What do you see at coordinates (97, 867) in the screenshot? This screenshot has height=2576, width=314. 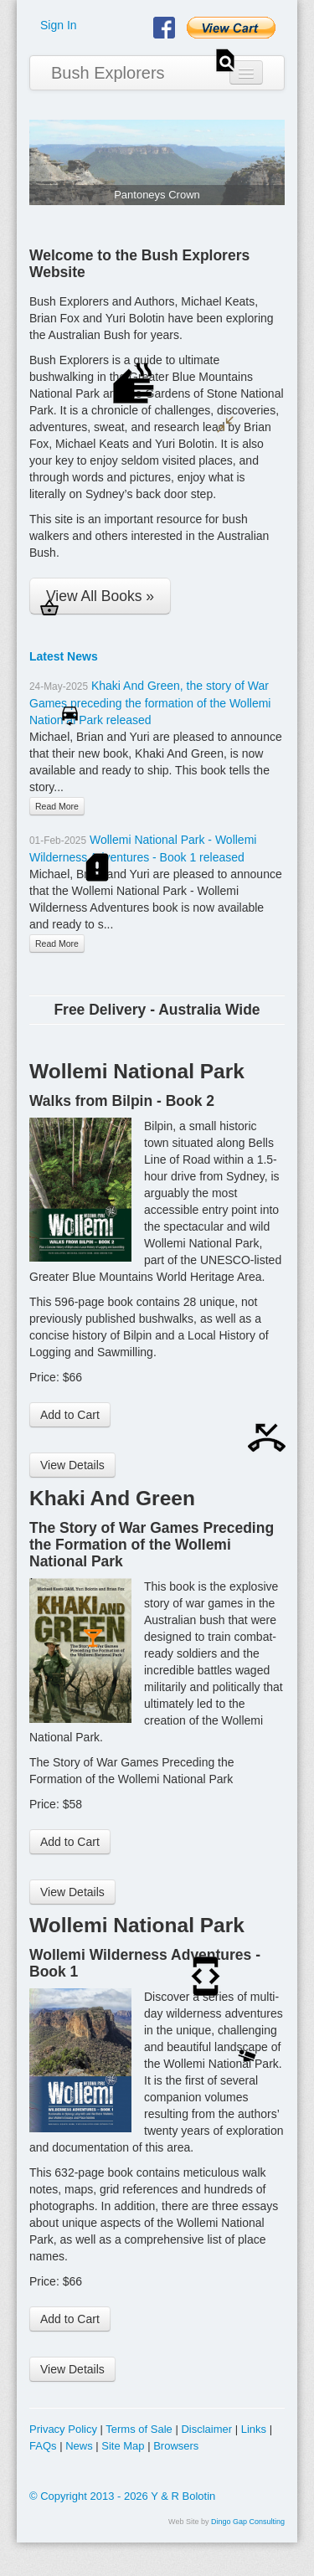 I see `indicates an issue with the SD card` at bounding box center [97, 867].